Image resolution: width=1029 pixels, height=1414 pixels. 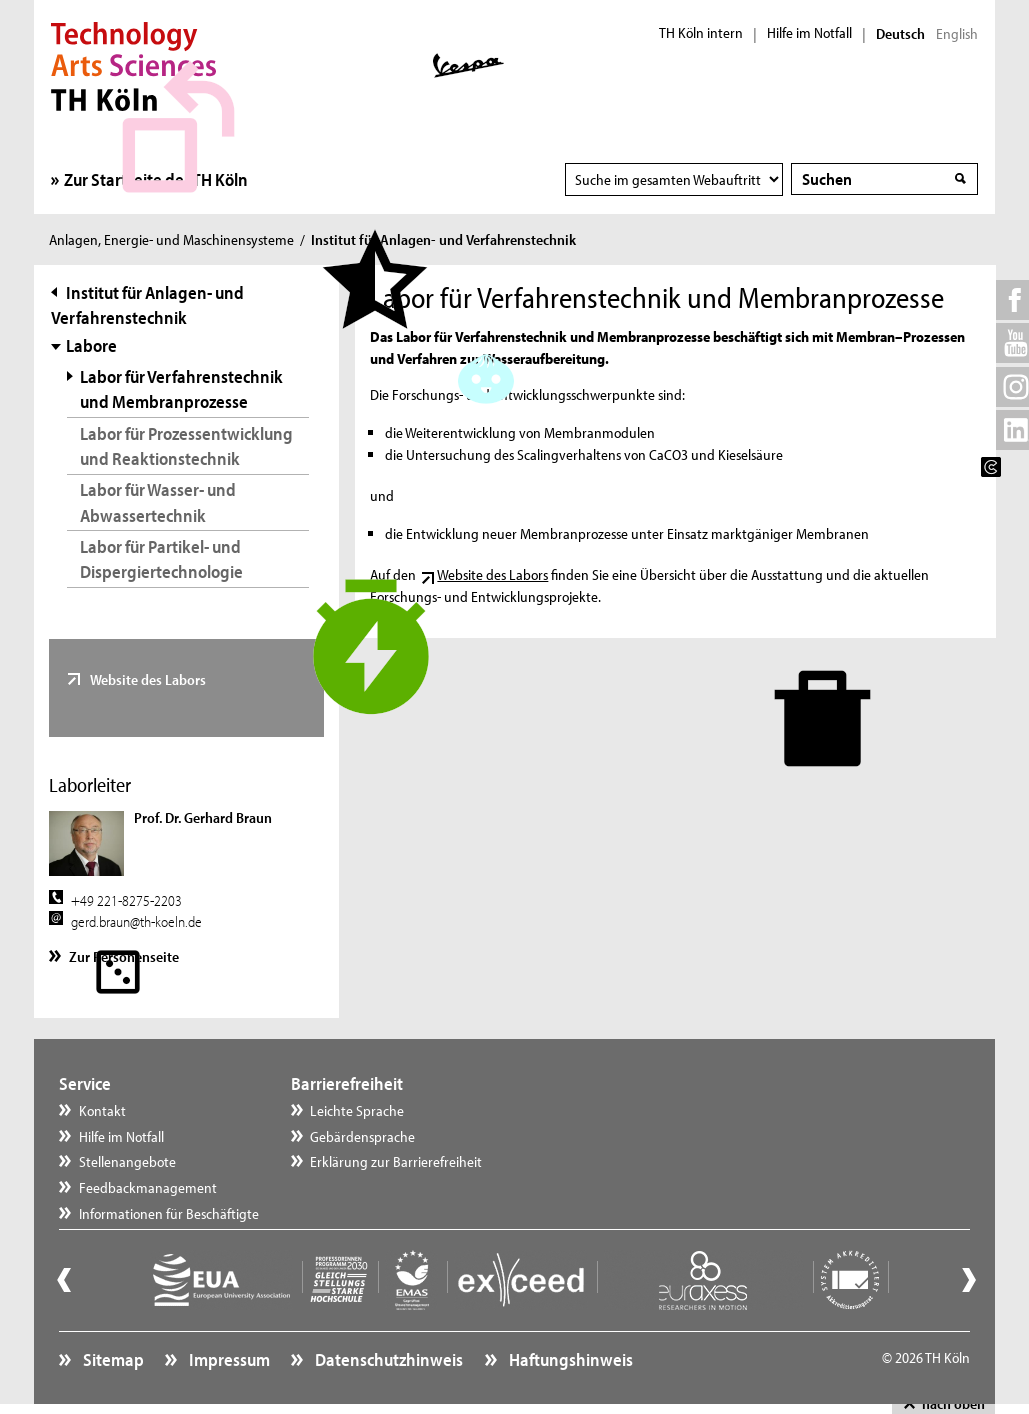 I want to click on delete selected item, so click(x=822, y=718).